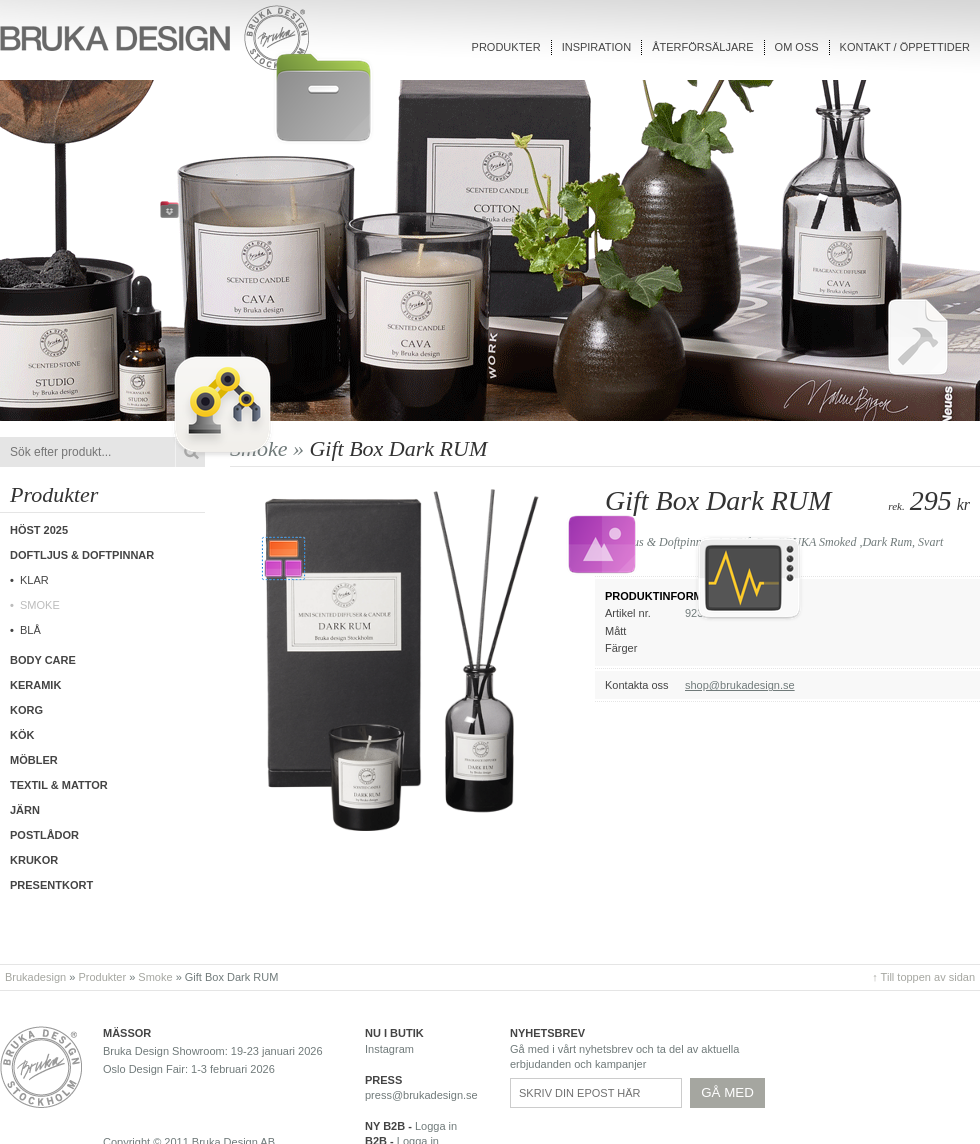  I want to click on open gnome builder development environment, so click(222, 404).